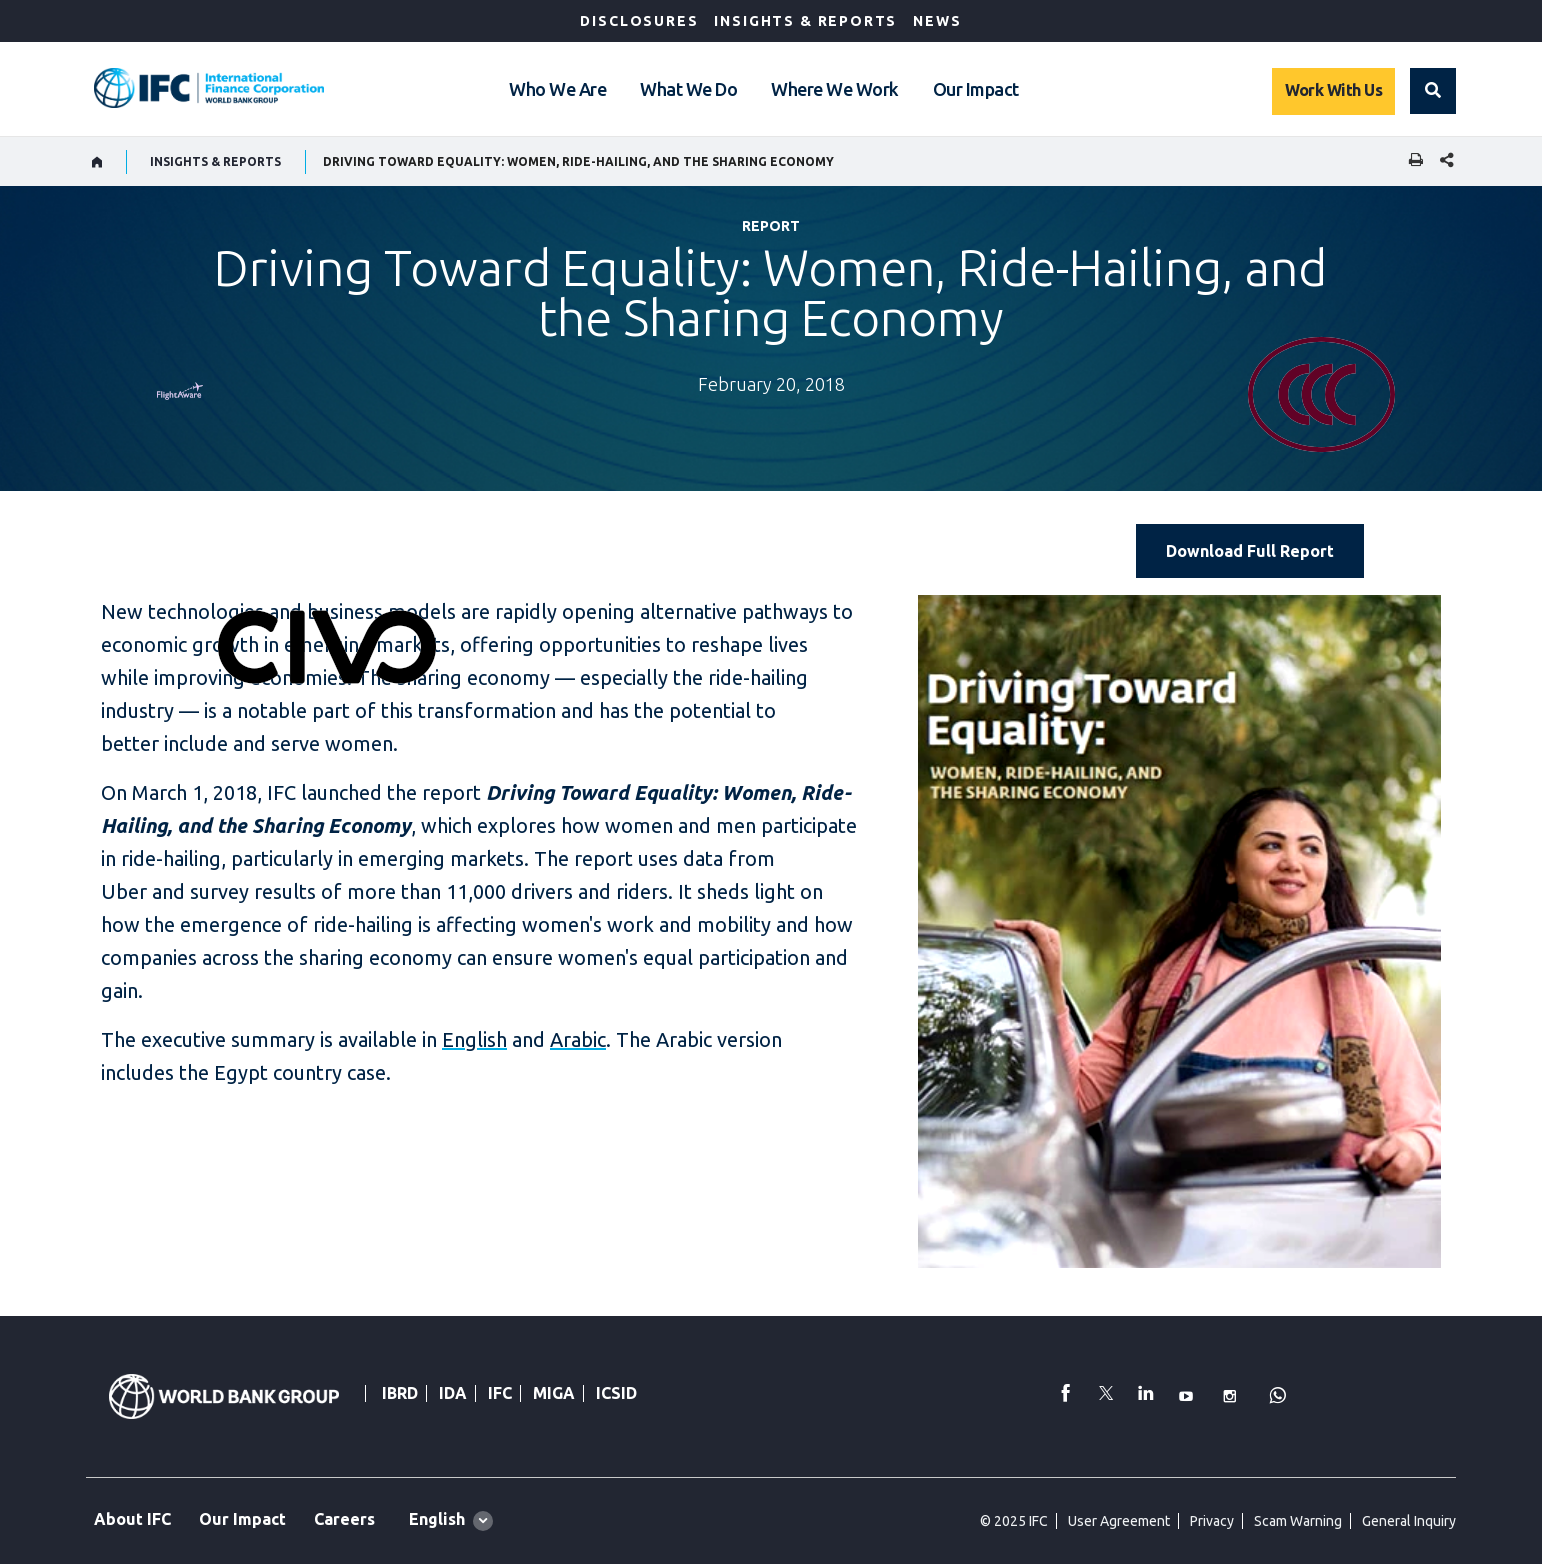  Describe the element at coordinates (327, 647) in the screenshot. I see `civo cloud platform logo` at that location.